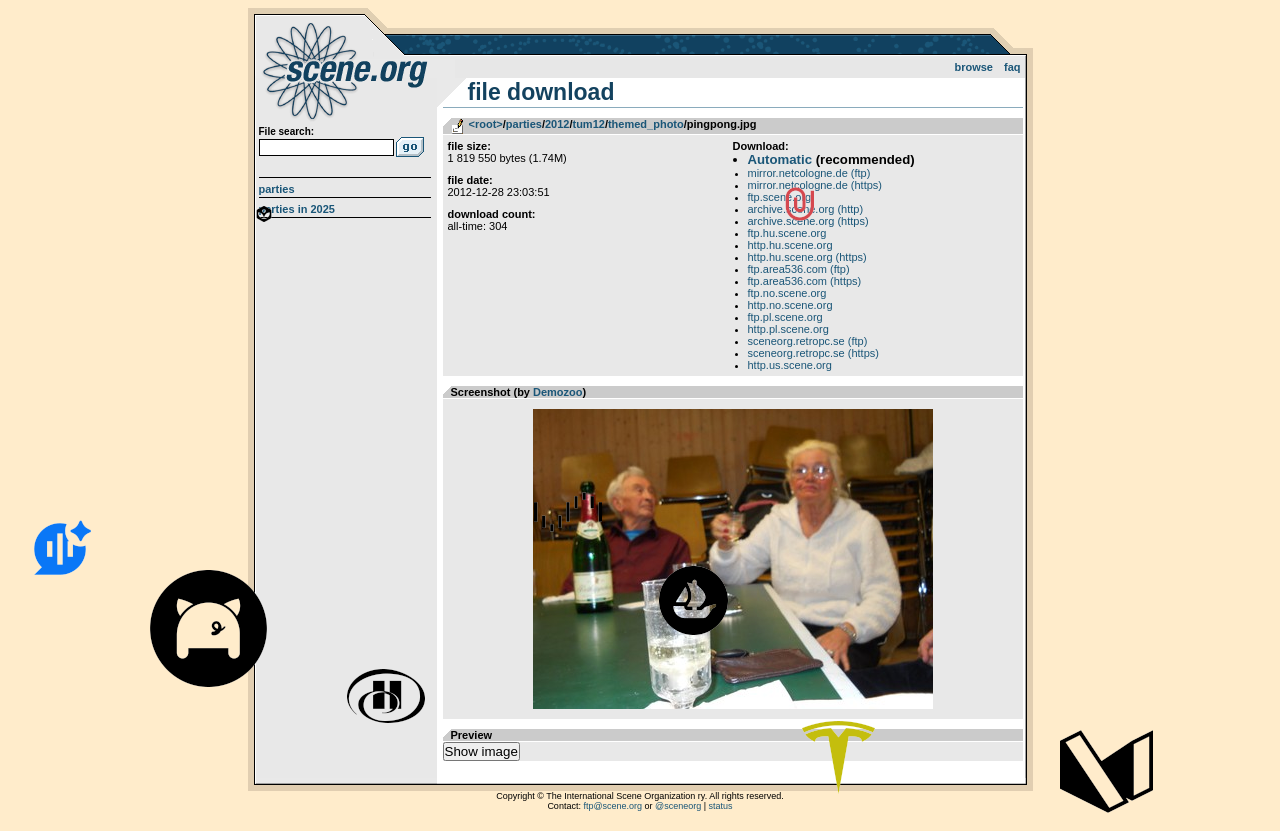  What do you see at coordinates (693, 600) in the screenshot?
I see `open the OpenSea NFT marketplace` at bounding box center [693, 600].